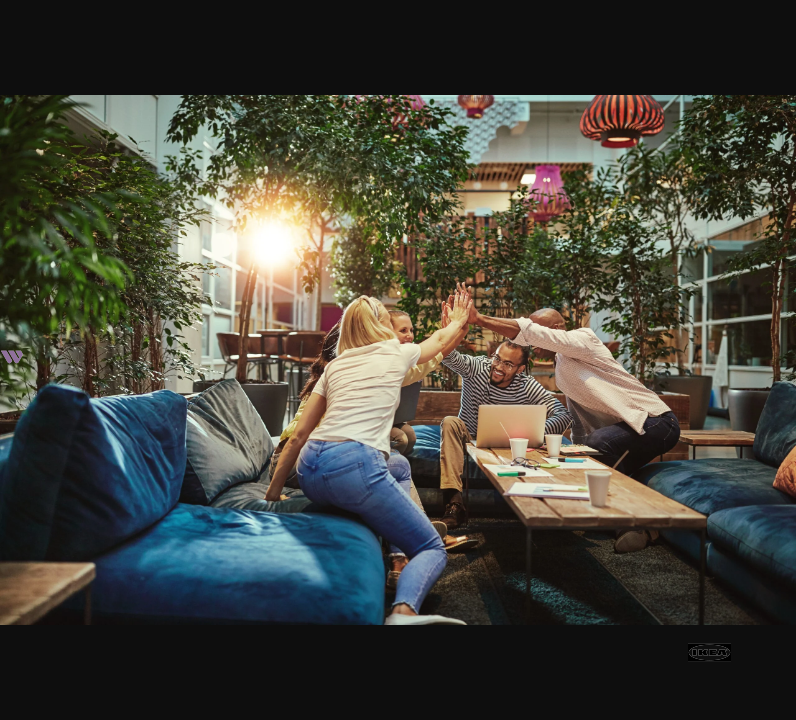  I want to click on IKEA brand logo, so click(709, 652).